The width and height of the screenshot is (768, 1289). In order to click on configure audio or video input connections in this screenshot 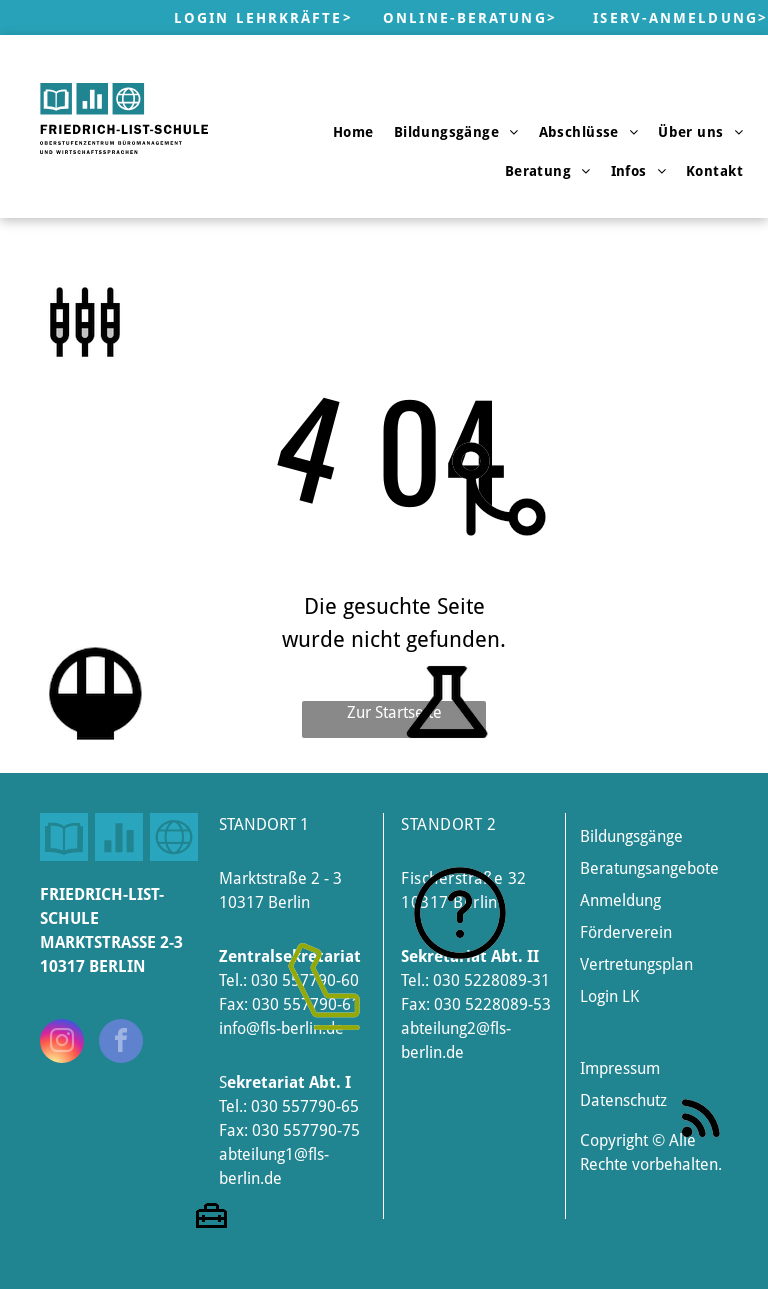, I will do `click(85, 322)`.